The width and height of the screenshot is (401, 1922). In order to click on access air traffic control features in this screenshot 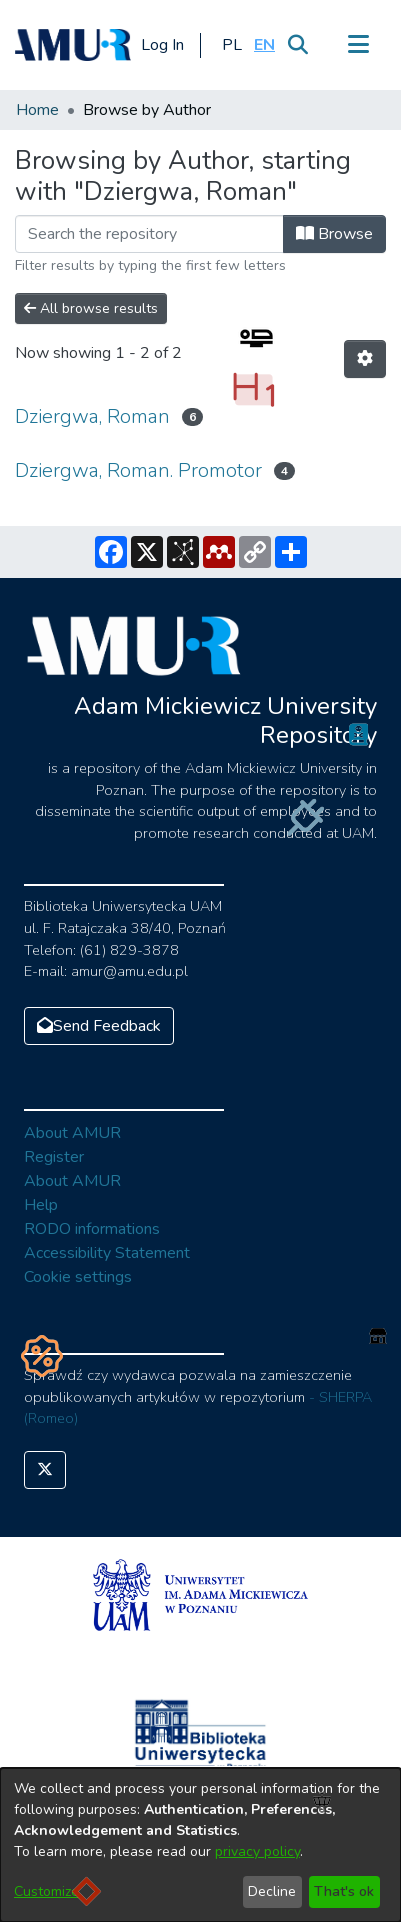, I will do `click(322, 1802)`.